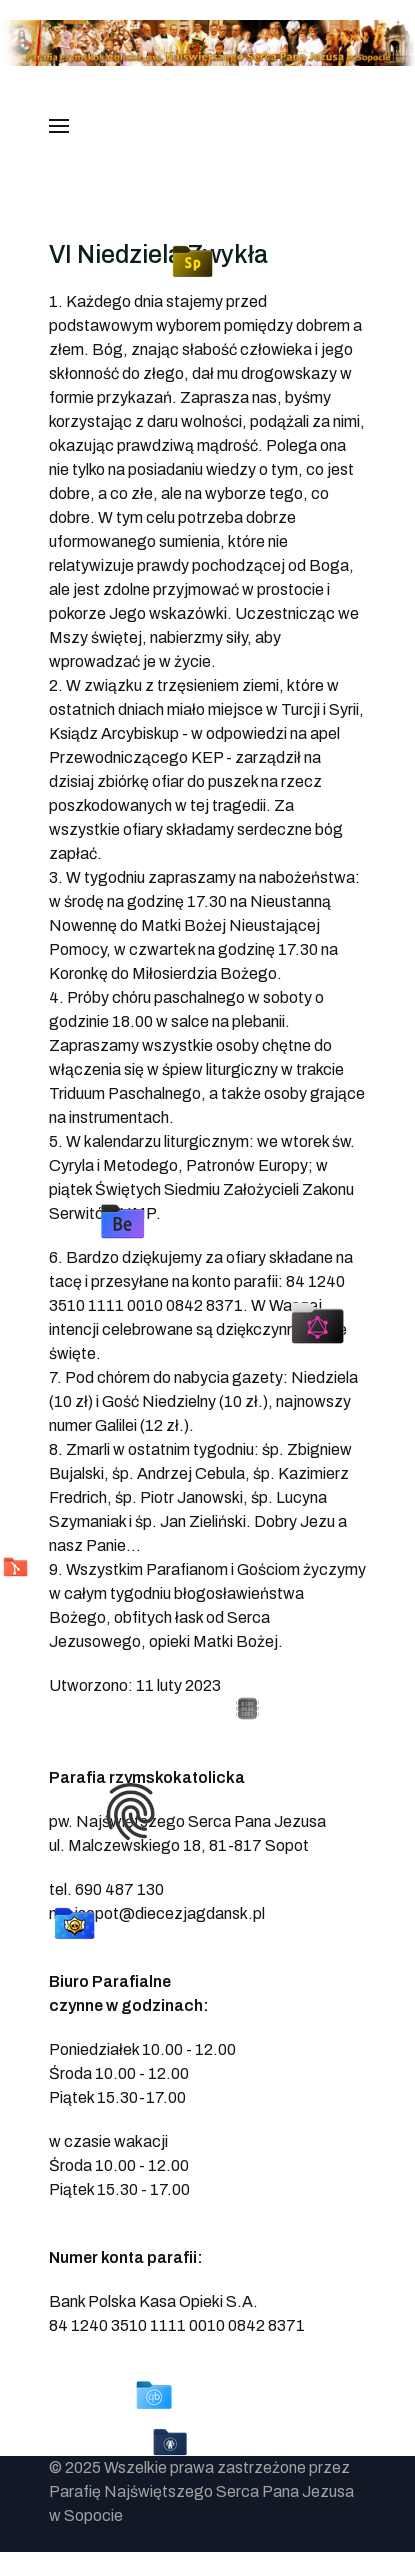 The image size is (415, 2552). Describe the element at coordinates (154, 2396) in the screenshot. I see `open qbittorrent downloads folder` at that location.